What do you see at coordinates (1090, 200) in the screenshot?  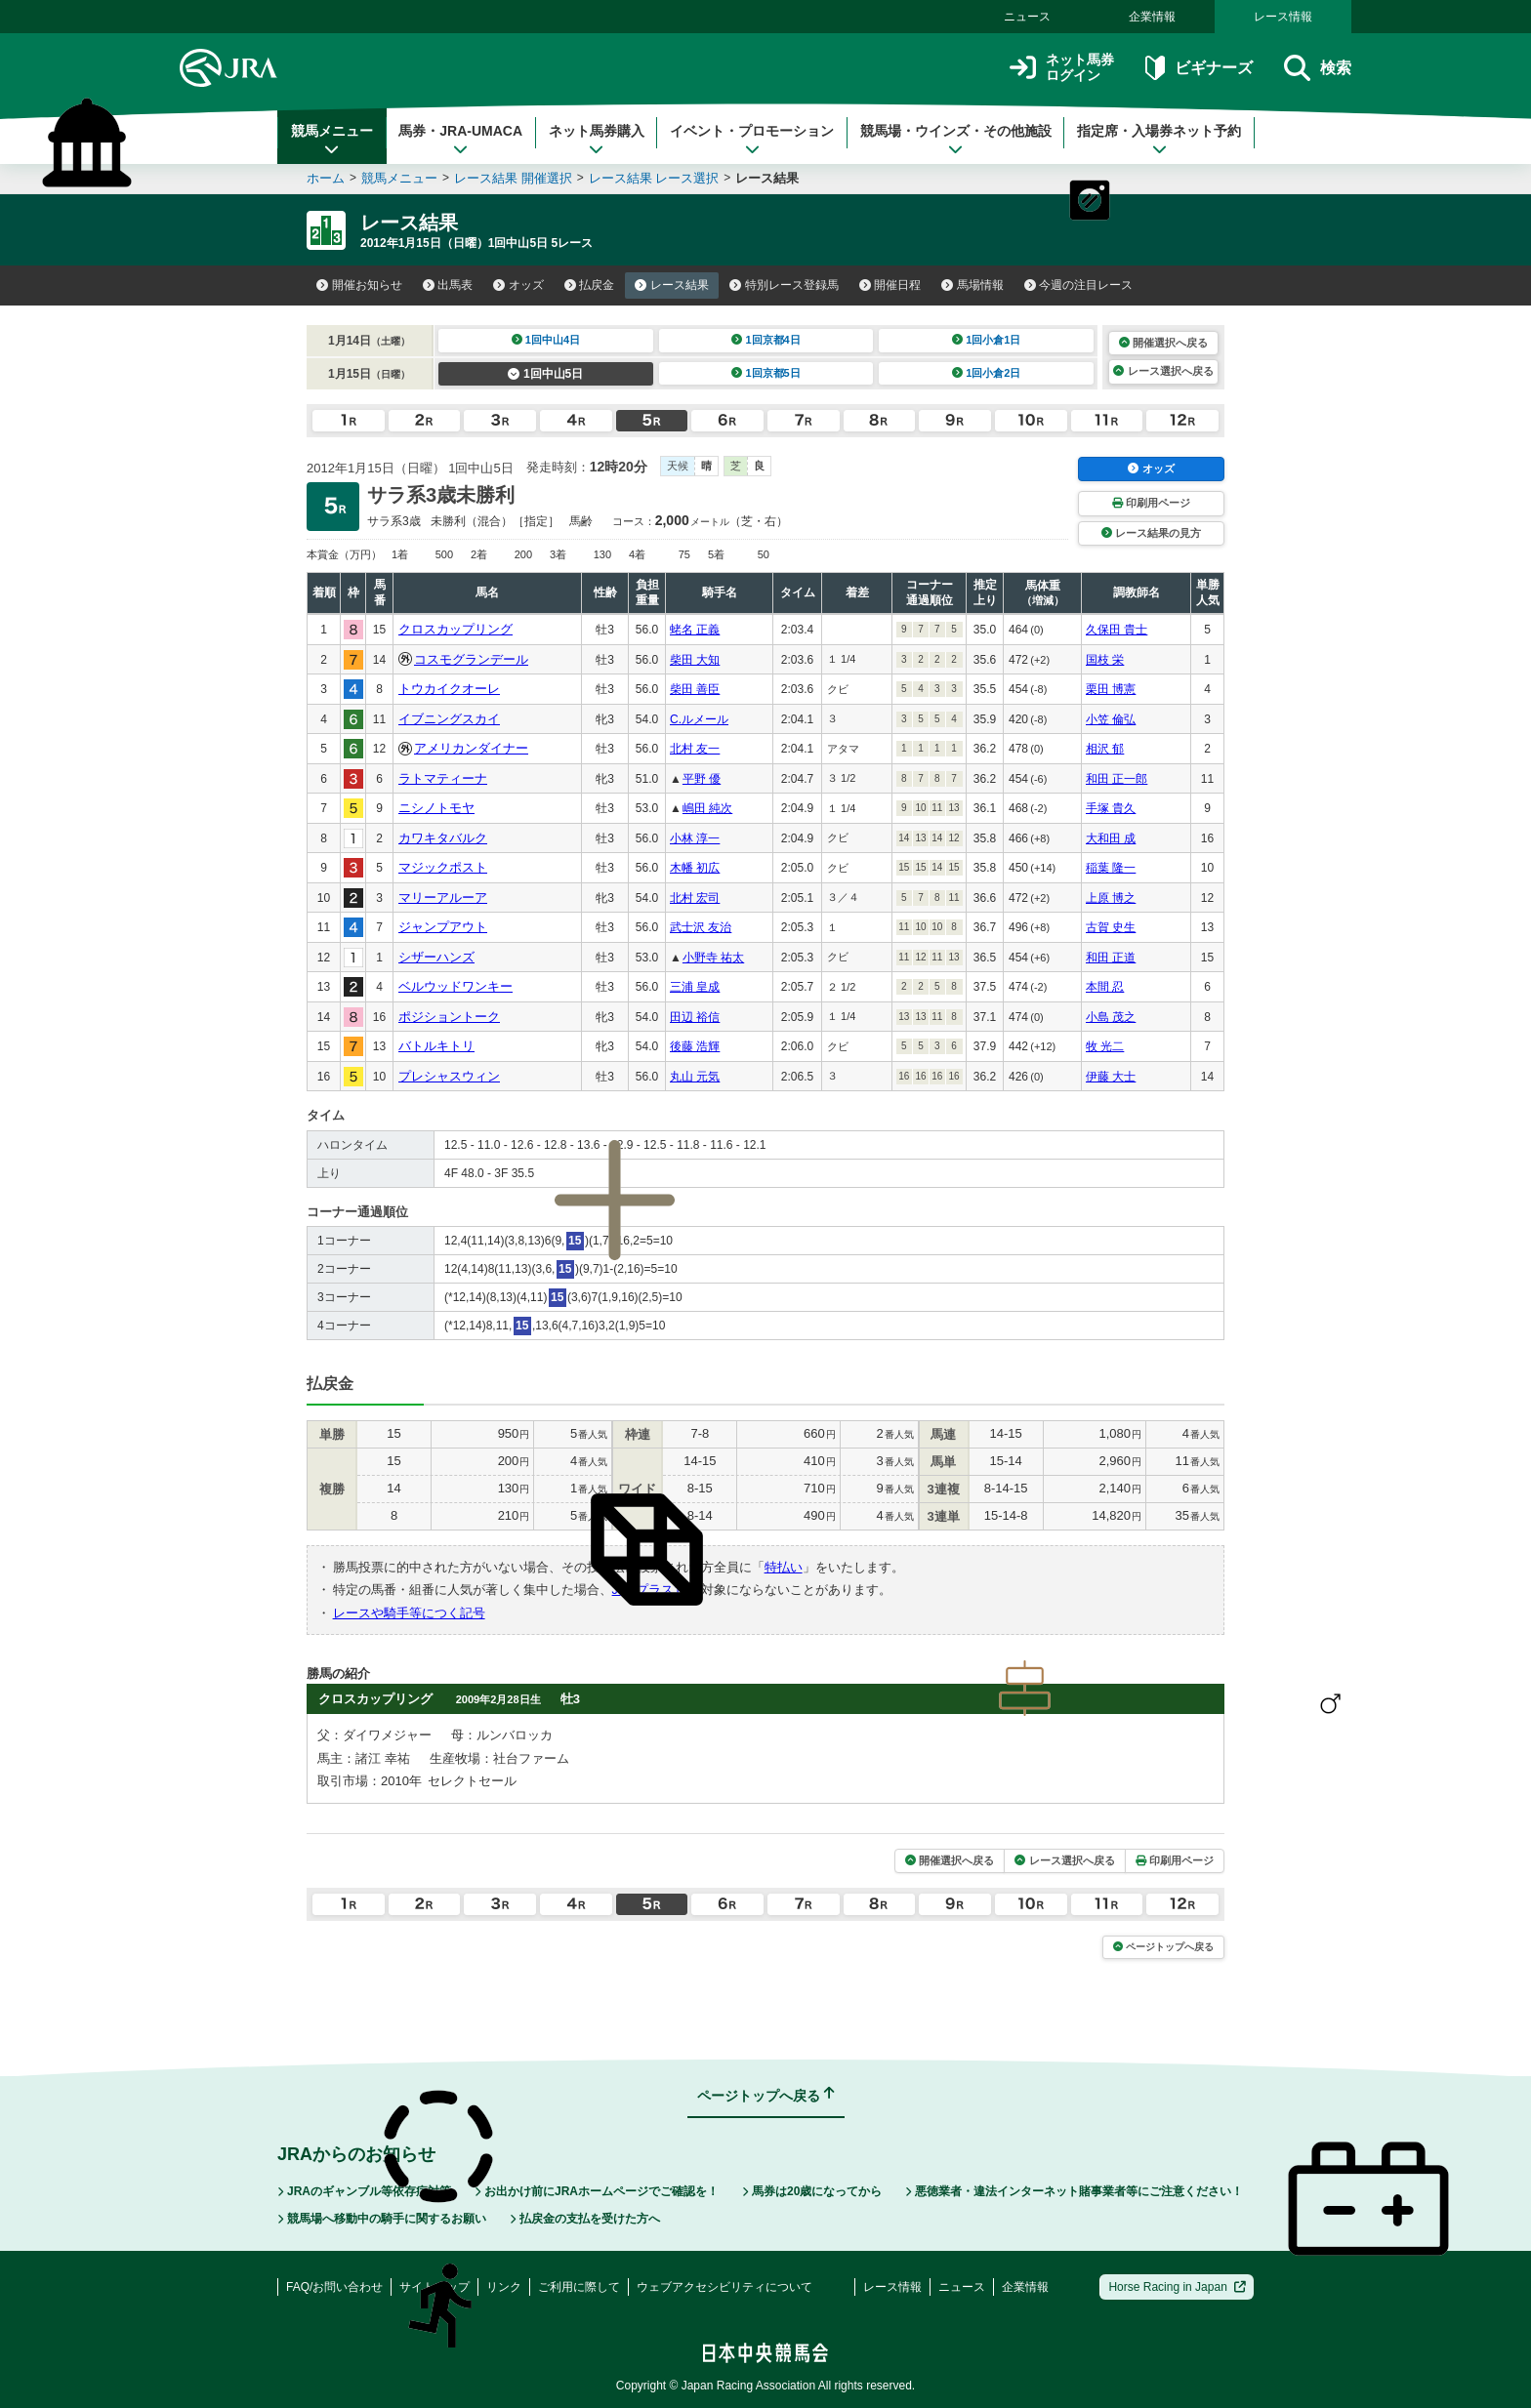 I see `access laundry or washing machine controls` at bounding box center [1090, 200].